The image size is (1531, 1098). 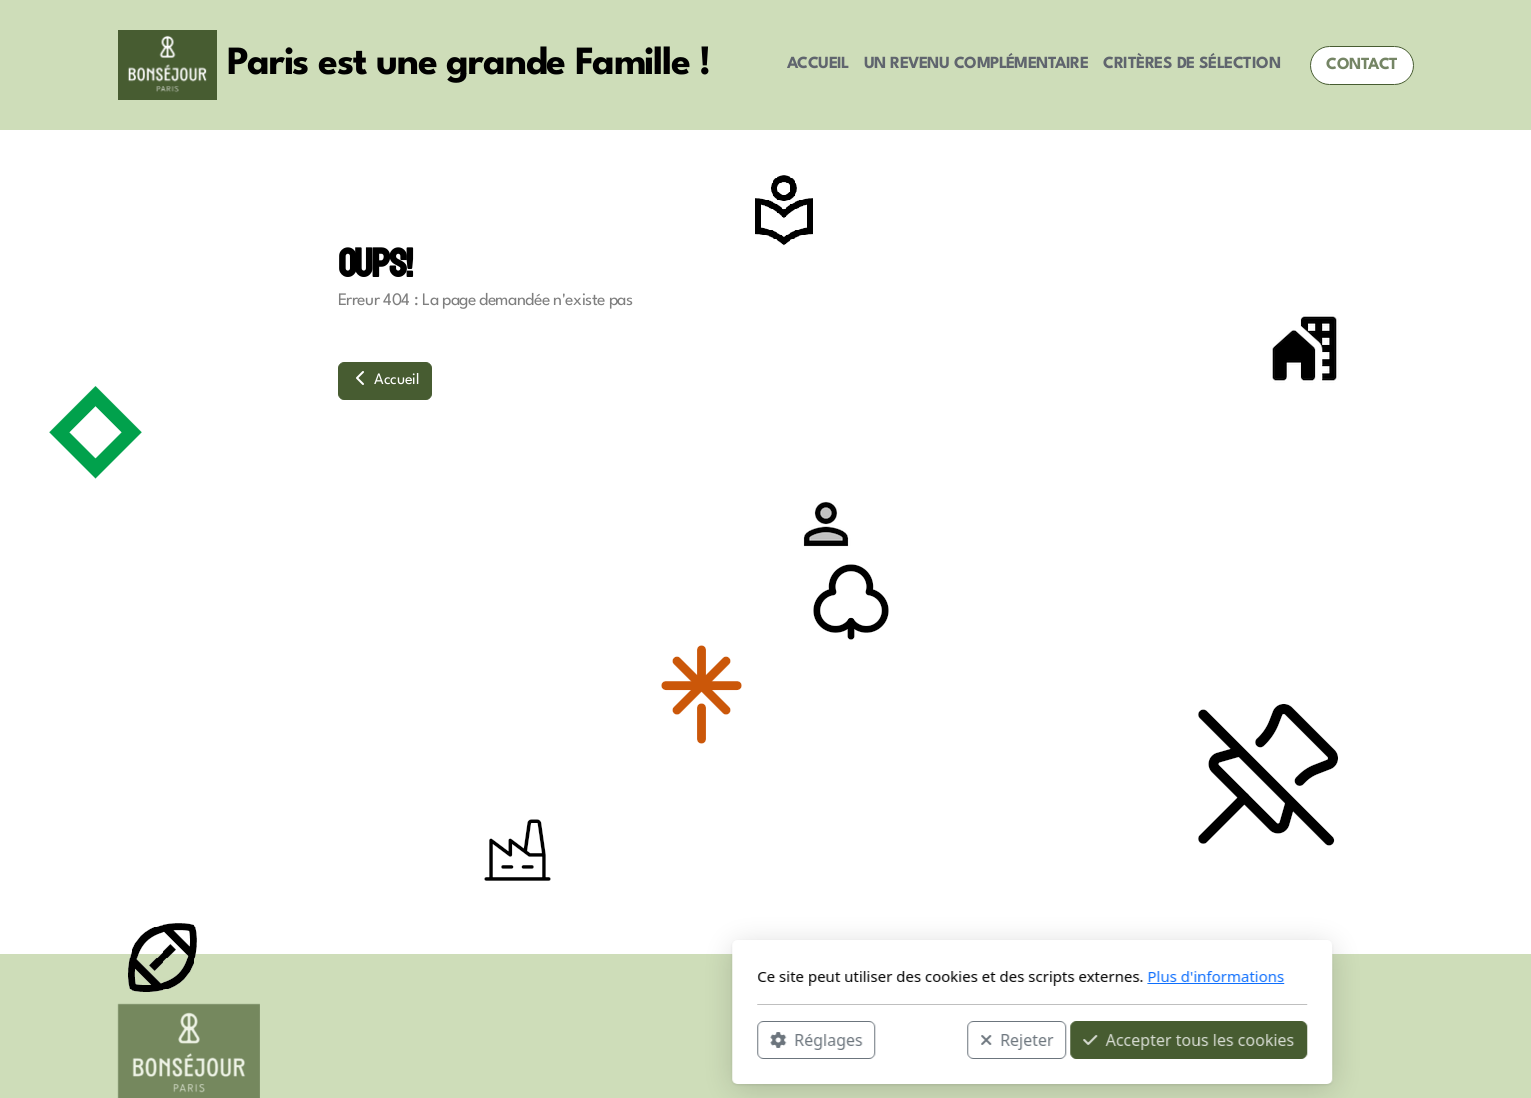 I want to click on access local library services, so click(x=784, y=211).